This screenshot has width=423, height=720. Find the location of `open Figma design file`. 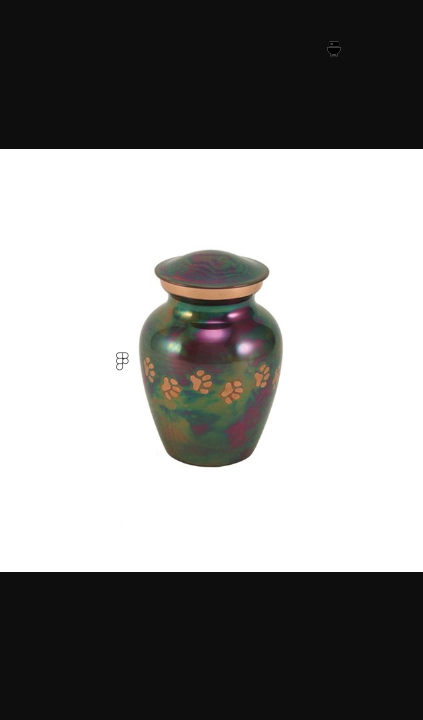

open Figma design file is located at coordinates (122, 361).